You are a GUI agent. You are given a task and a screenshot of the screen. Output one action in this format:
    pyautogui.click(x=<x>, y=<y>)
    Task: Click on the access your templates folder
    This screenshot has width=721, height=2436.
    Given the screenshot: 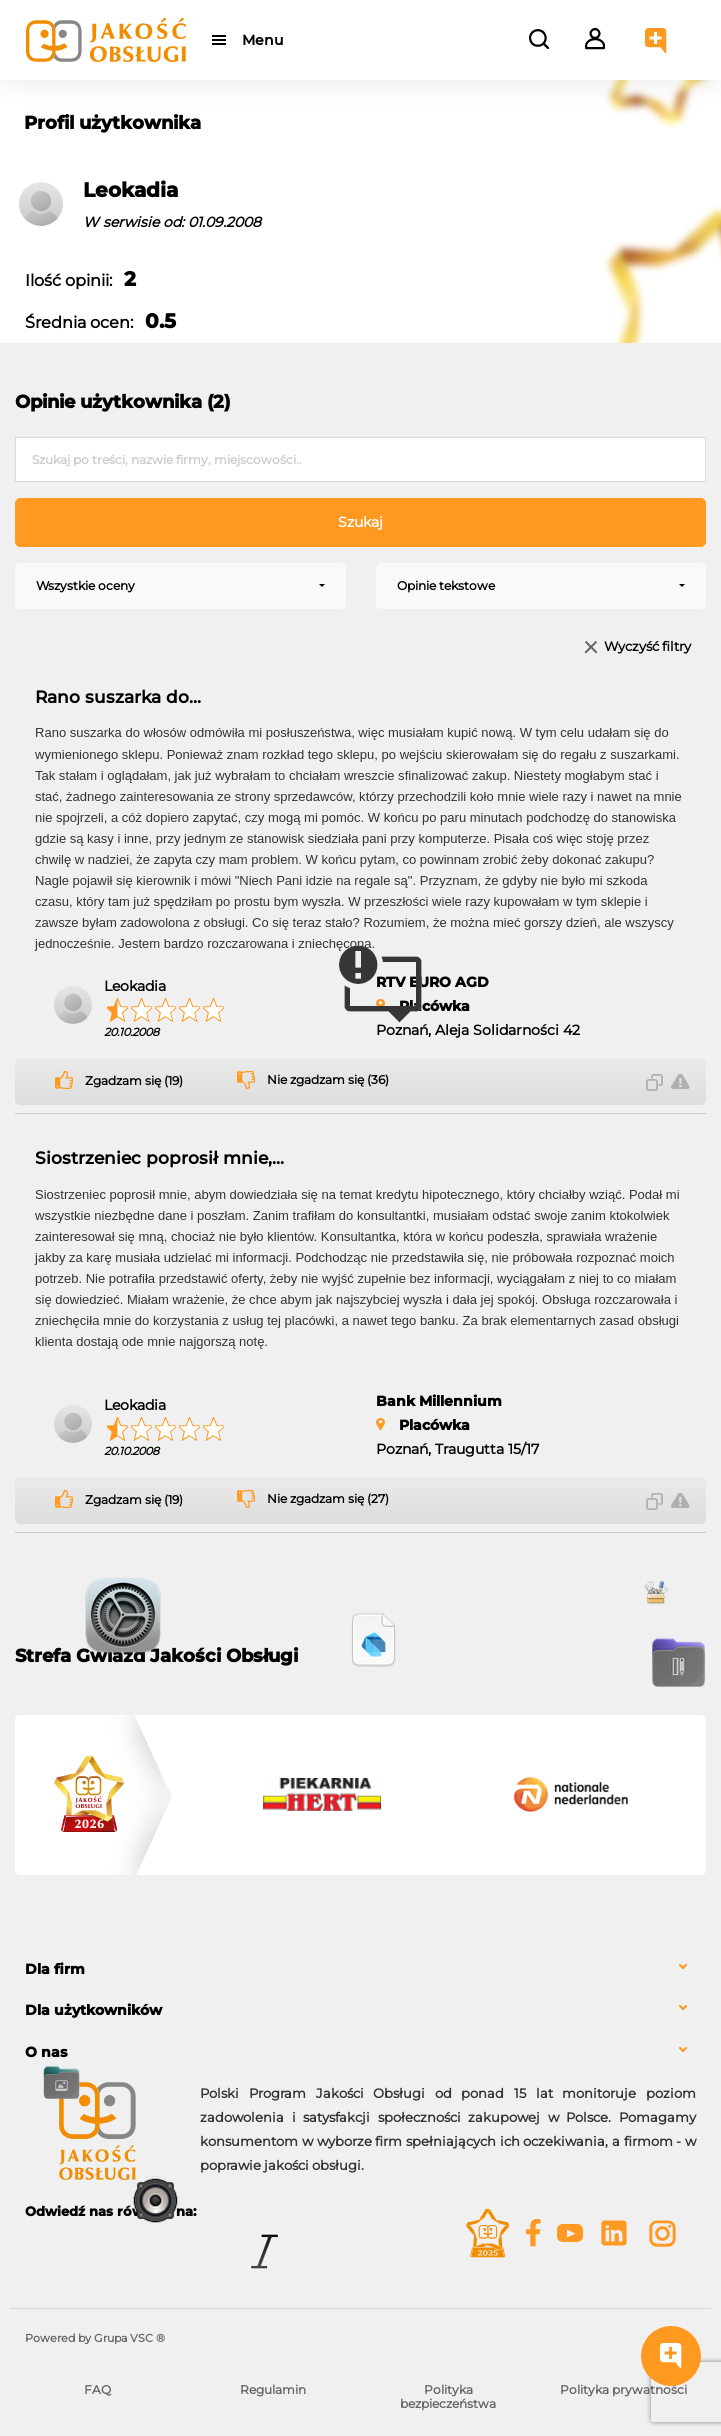 What is the action you would take?
    pyautogui.click(x=678, y=1662)
    